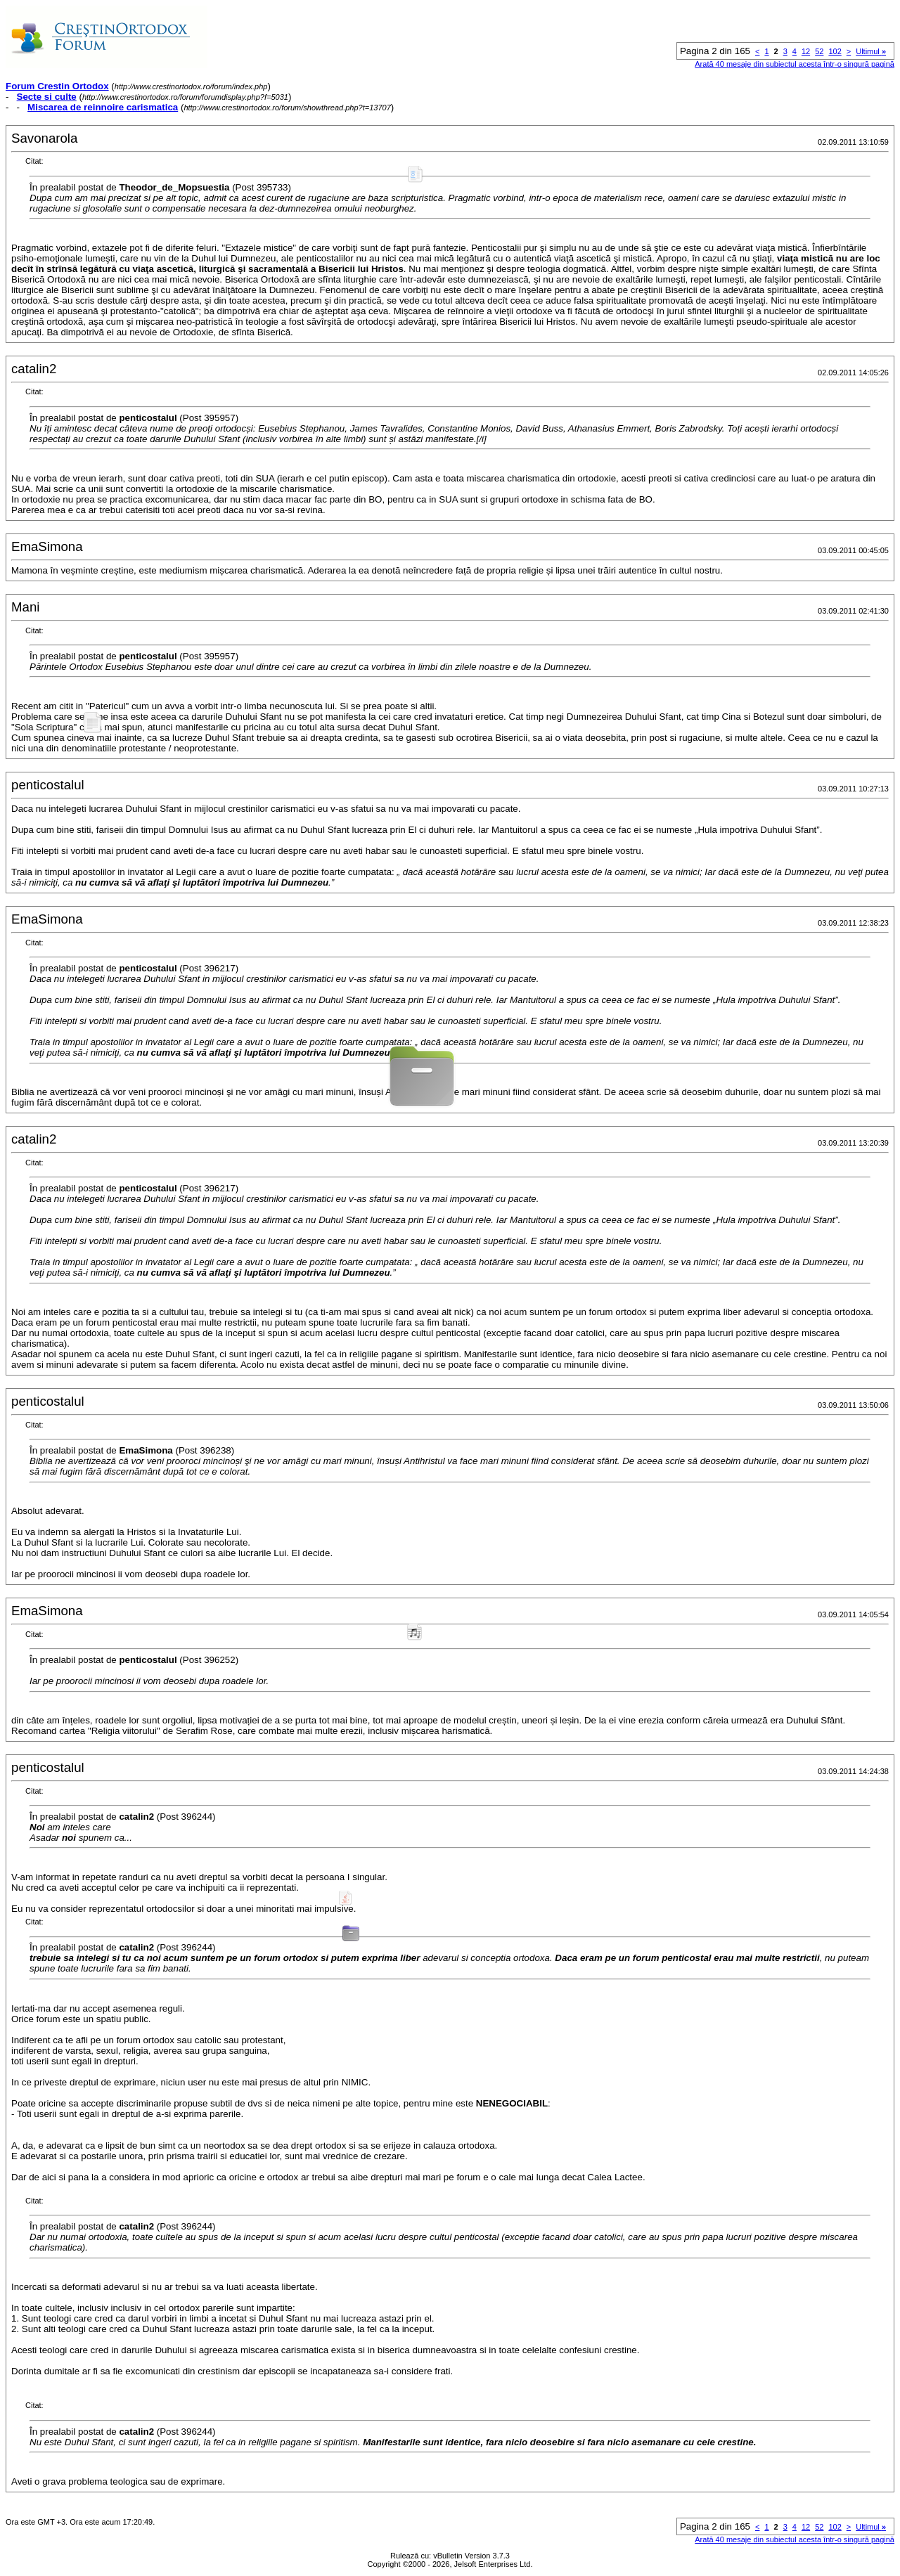 This screenshot has width=900, height=2576. Describe the element at coordinates (345, 1898) in the screenshot. I see `java source code file` at that location.